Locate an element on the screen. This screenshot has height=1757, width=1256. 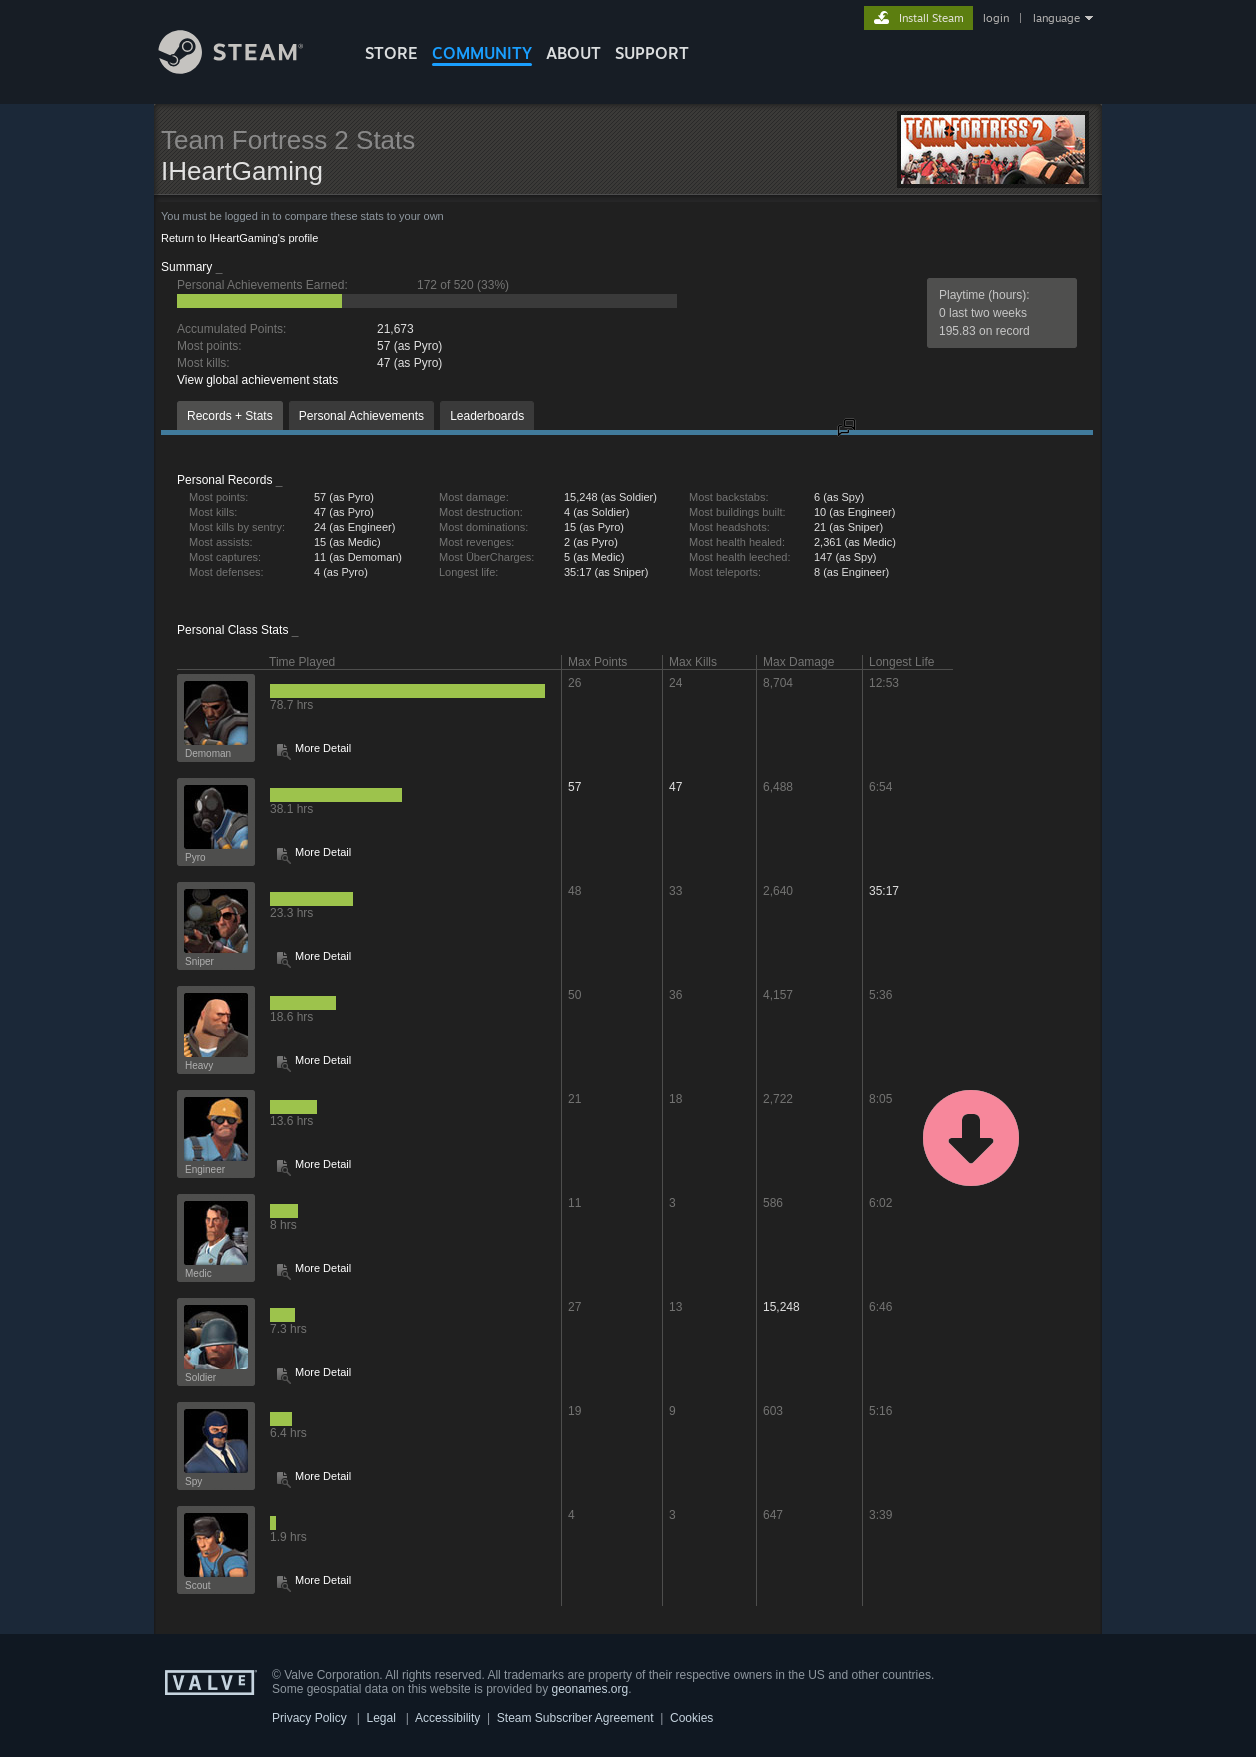
download a file or content is located at coordinates (971, 1138).